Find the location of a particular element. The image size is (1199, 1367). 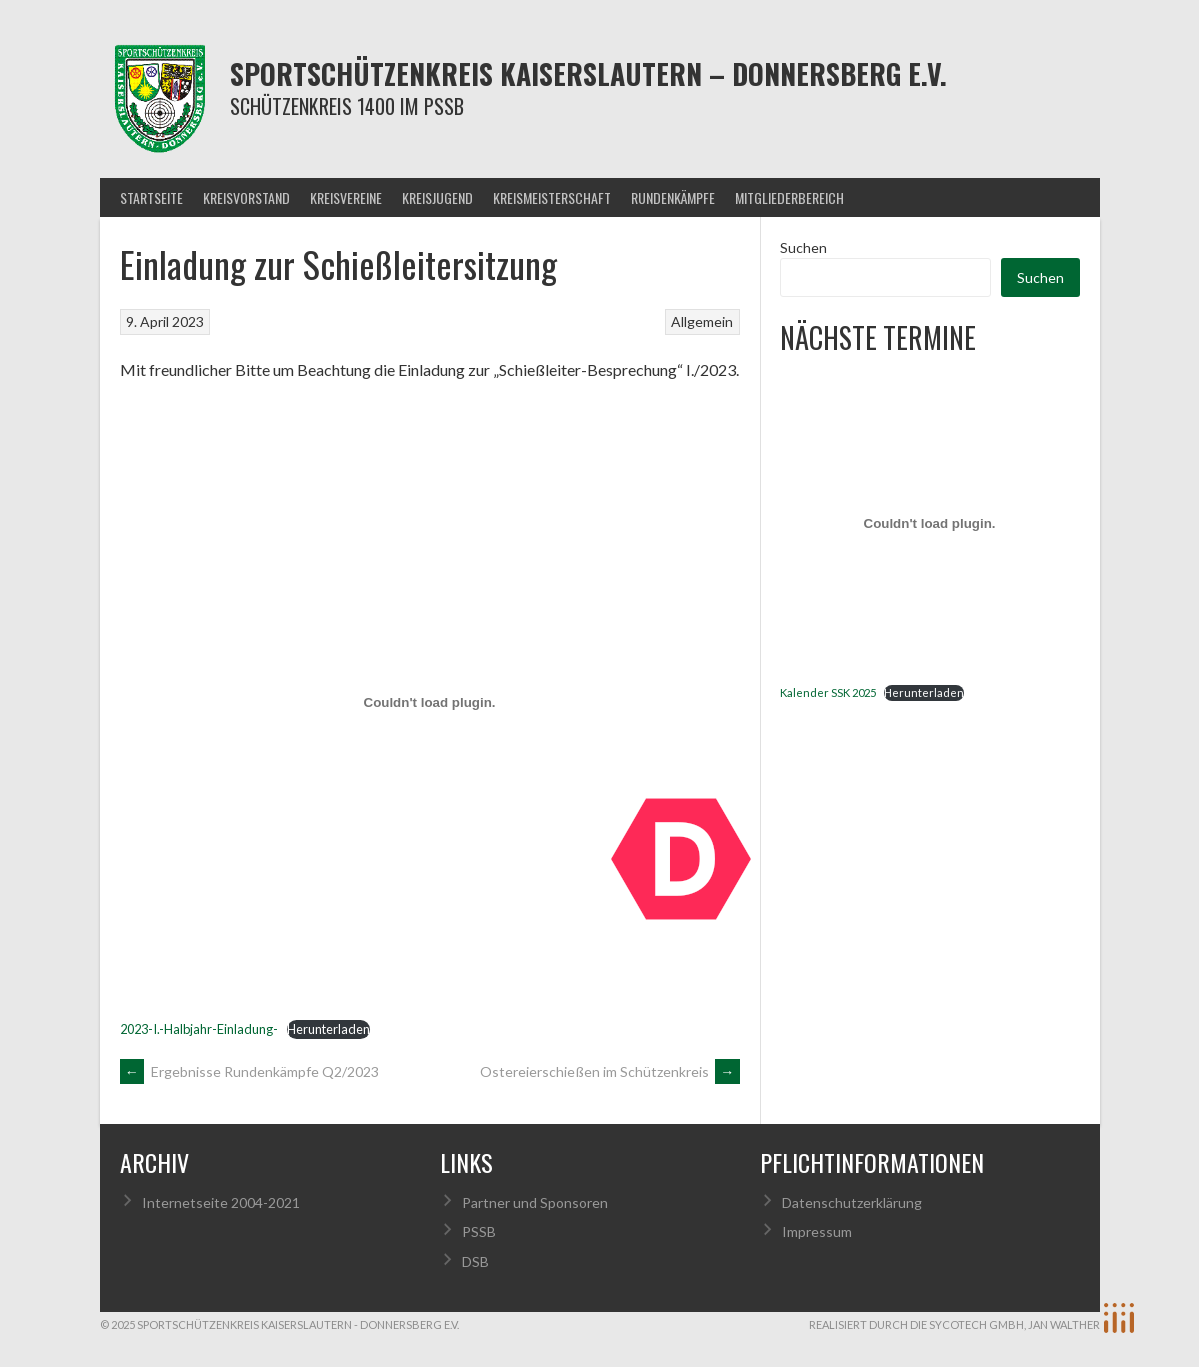

plotly data visualization platform logo is located at coordinates (1119, 1318).